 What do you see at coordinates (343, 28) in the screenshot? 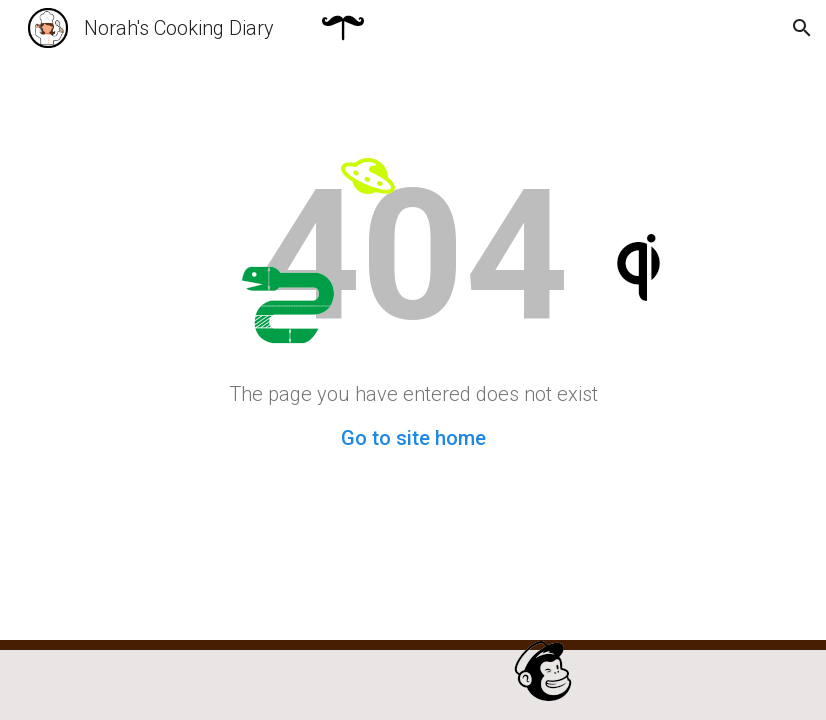
I see `handlebars.js templating library logo` at bounding box center [343, 28].